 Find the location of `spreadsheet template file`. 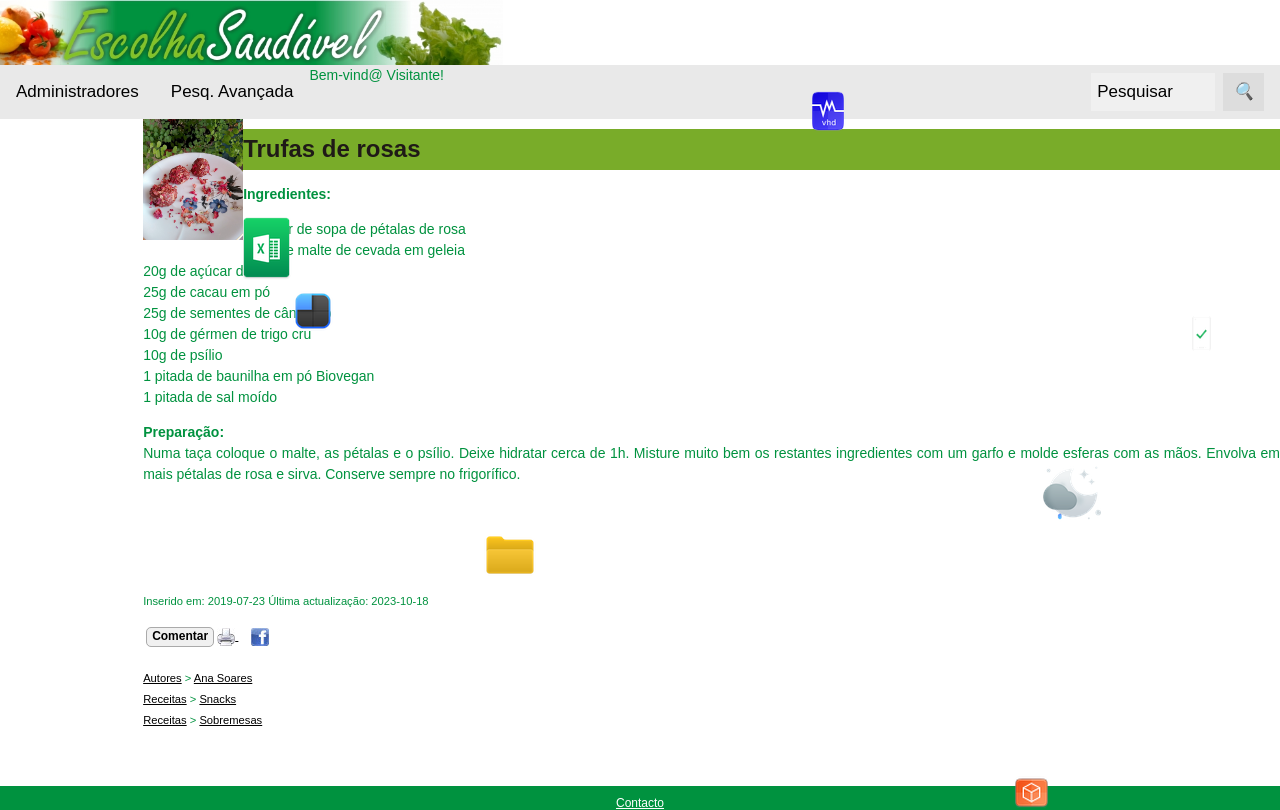

spreadsheet template file is located at coordinates (266, 248).